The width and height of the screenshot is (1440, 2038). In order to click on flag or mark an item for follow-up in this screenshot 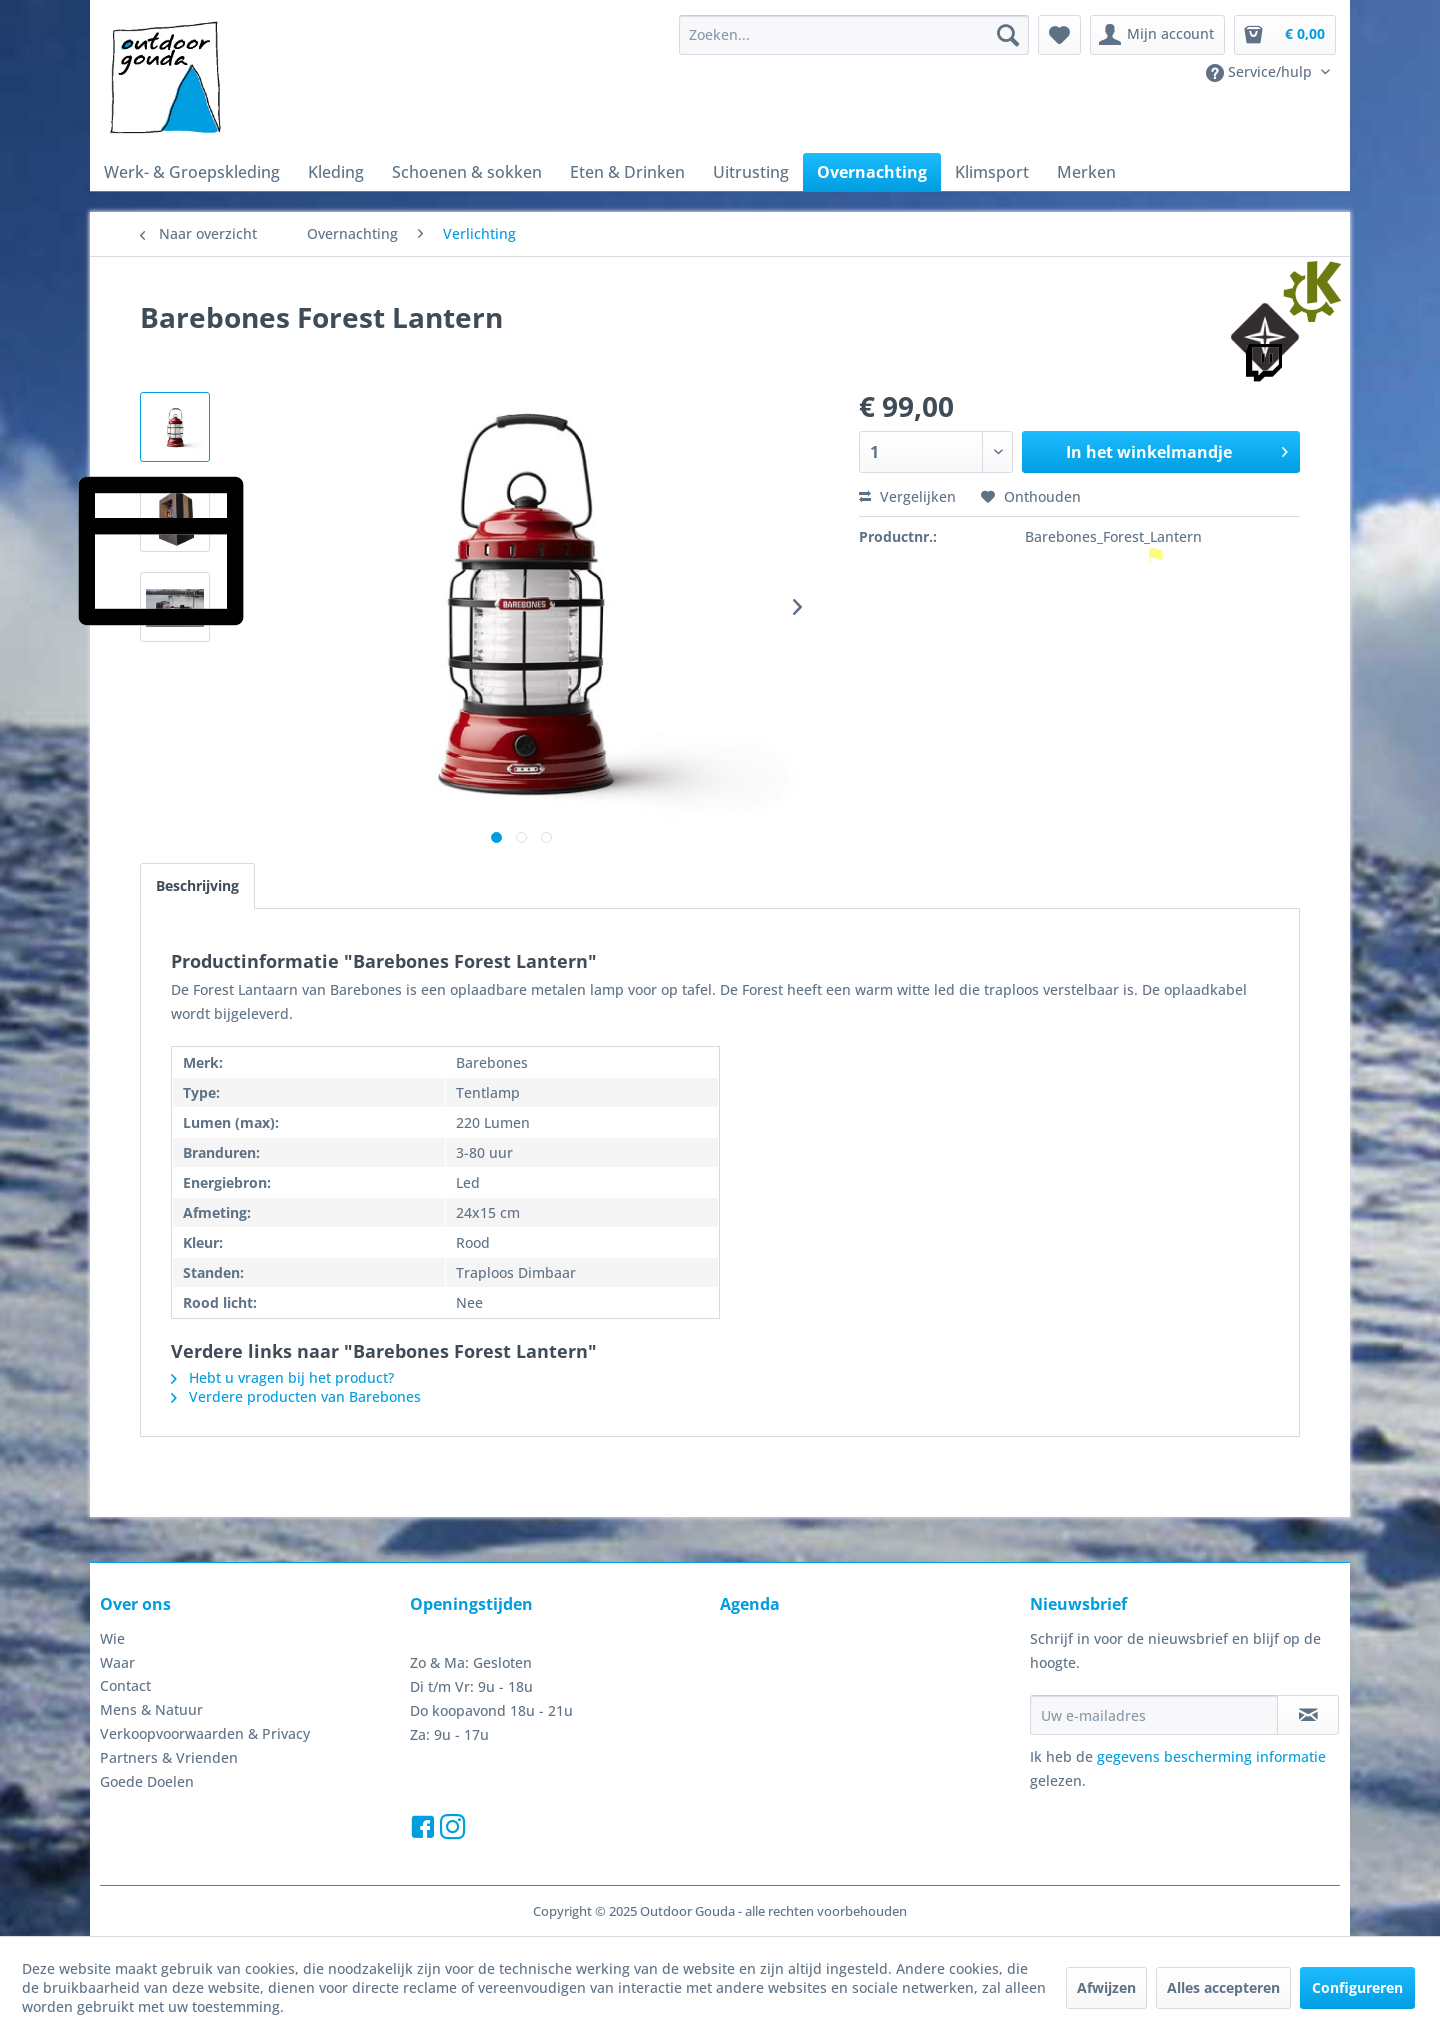, I will do `click(1156, 555)`.